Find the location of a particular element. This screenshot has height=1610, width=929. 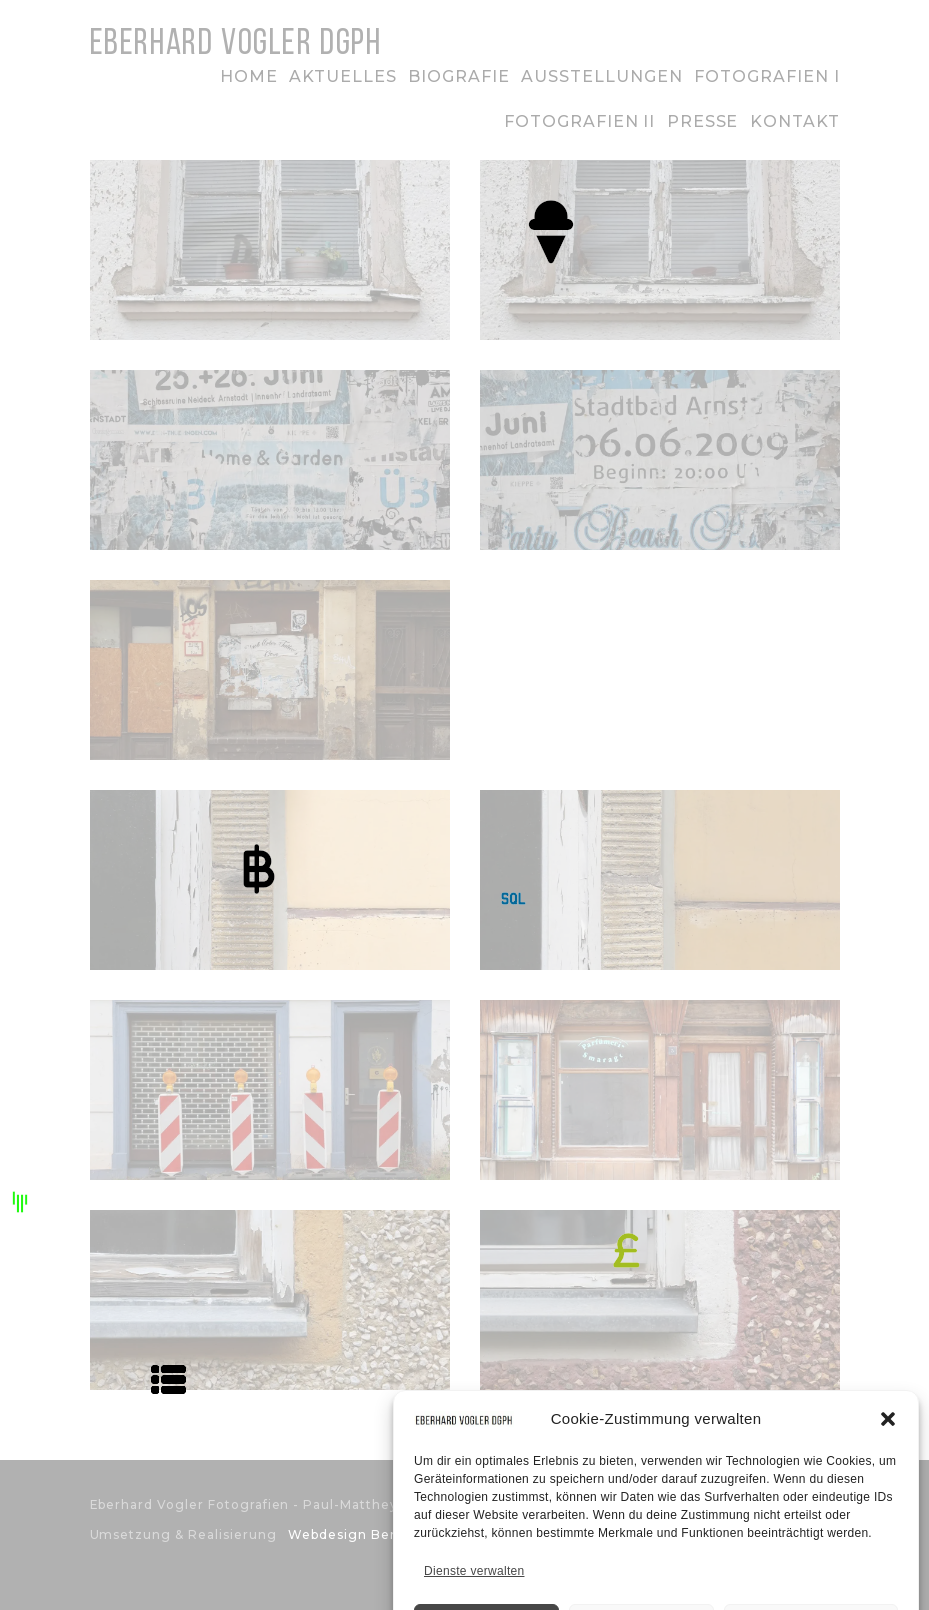

indicates british pound currency is located at coordinates (627, 1250).